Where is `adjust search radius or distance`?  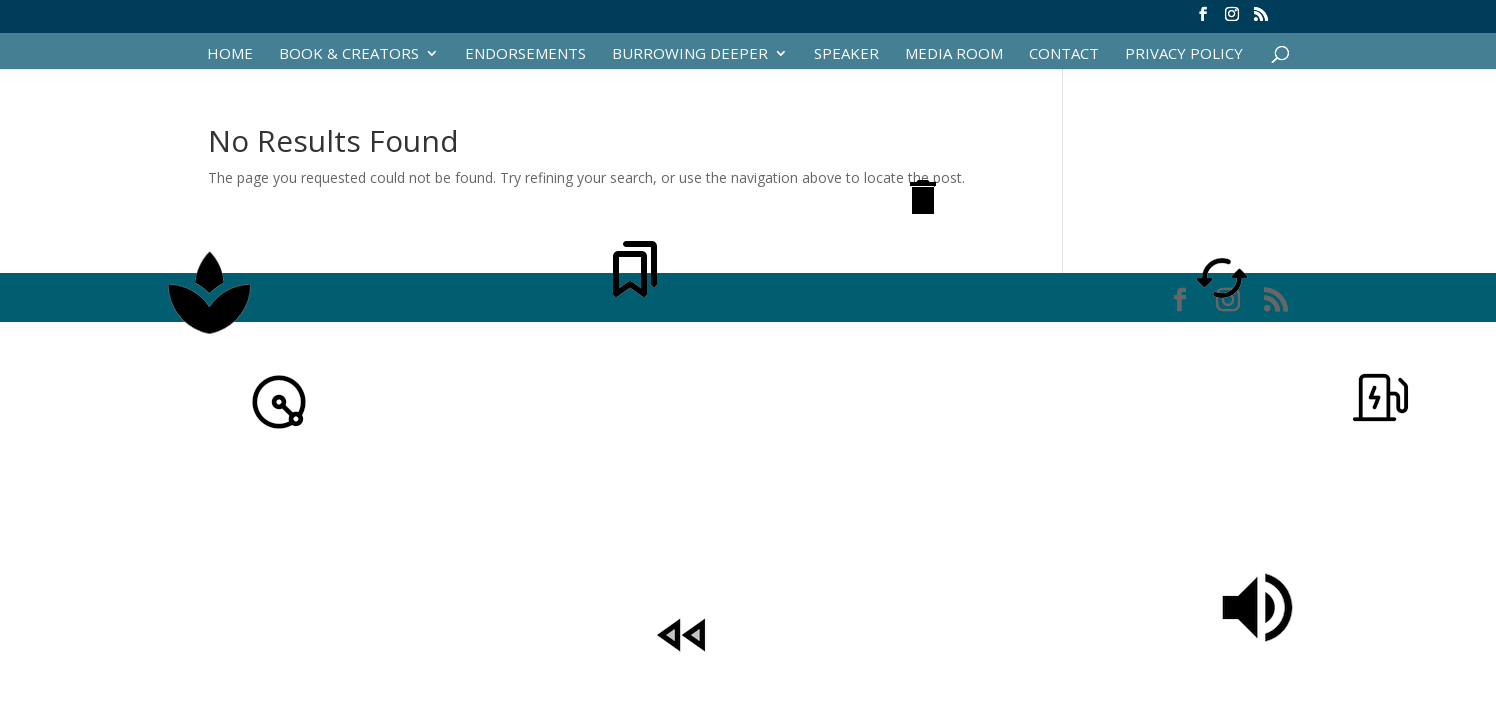
adjust search radius or distance is located at coordinates (279, 402).